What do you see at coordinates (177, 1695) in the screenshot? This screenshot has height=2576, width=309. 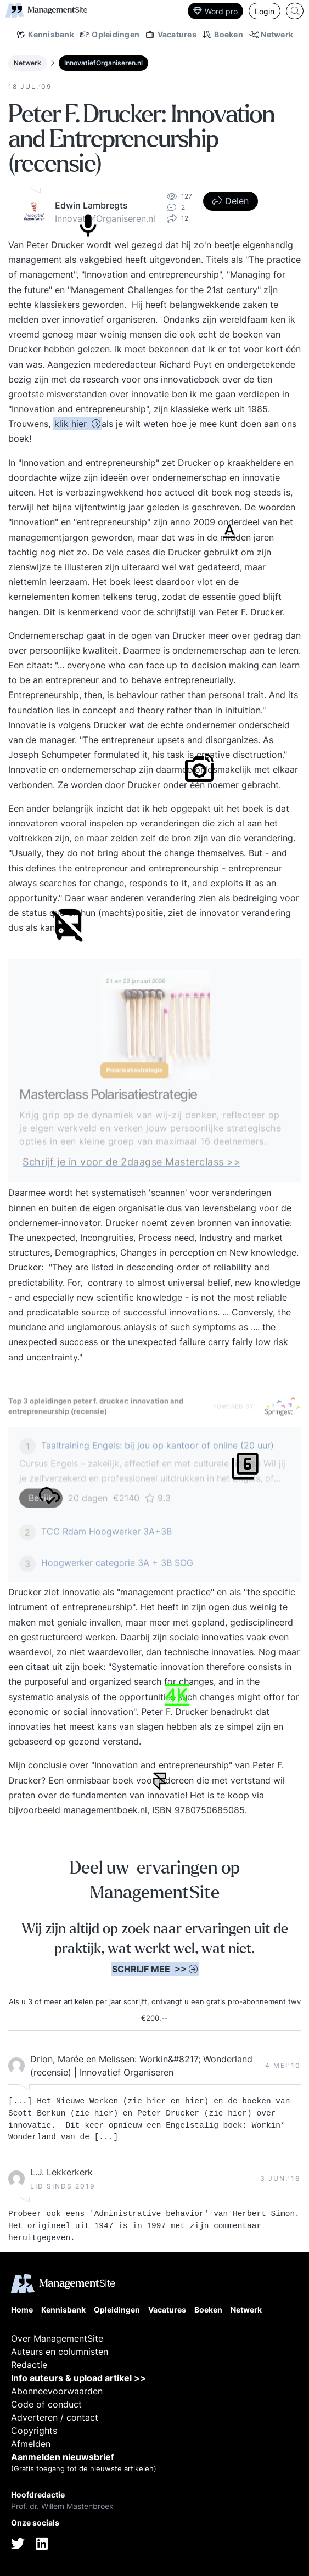 I see `switch to 4K video resolution` at bounding box center [177, 1695].